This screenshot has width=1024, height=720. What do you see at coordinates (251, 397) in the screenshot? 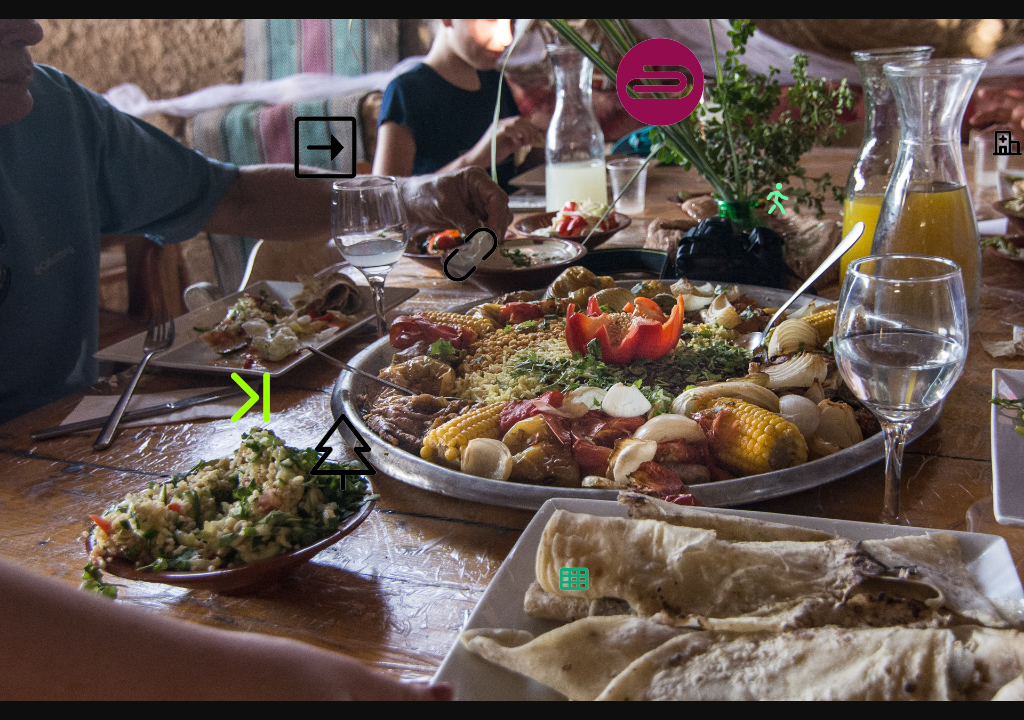
I see `skip to the end of content` at bounding box center [251, 397].